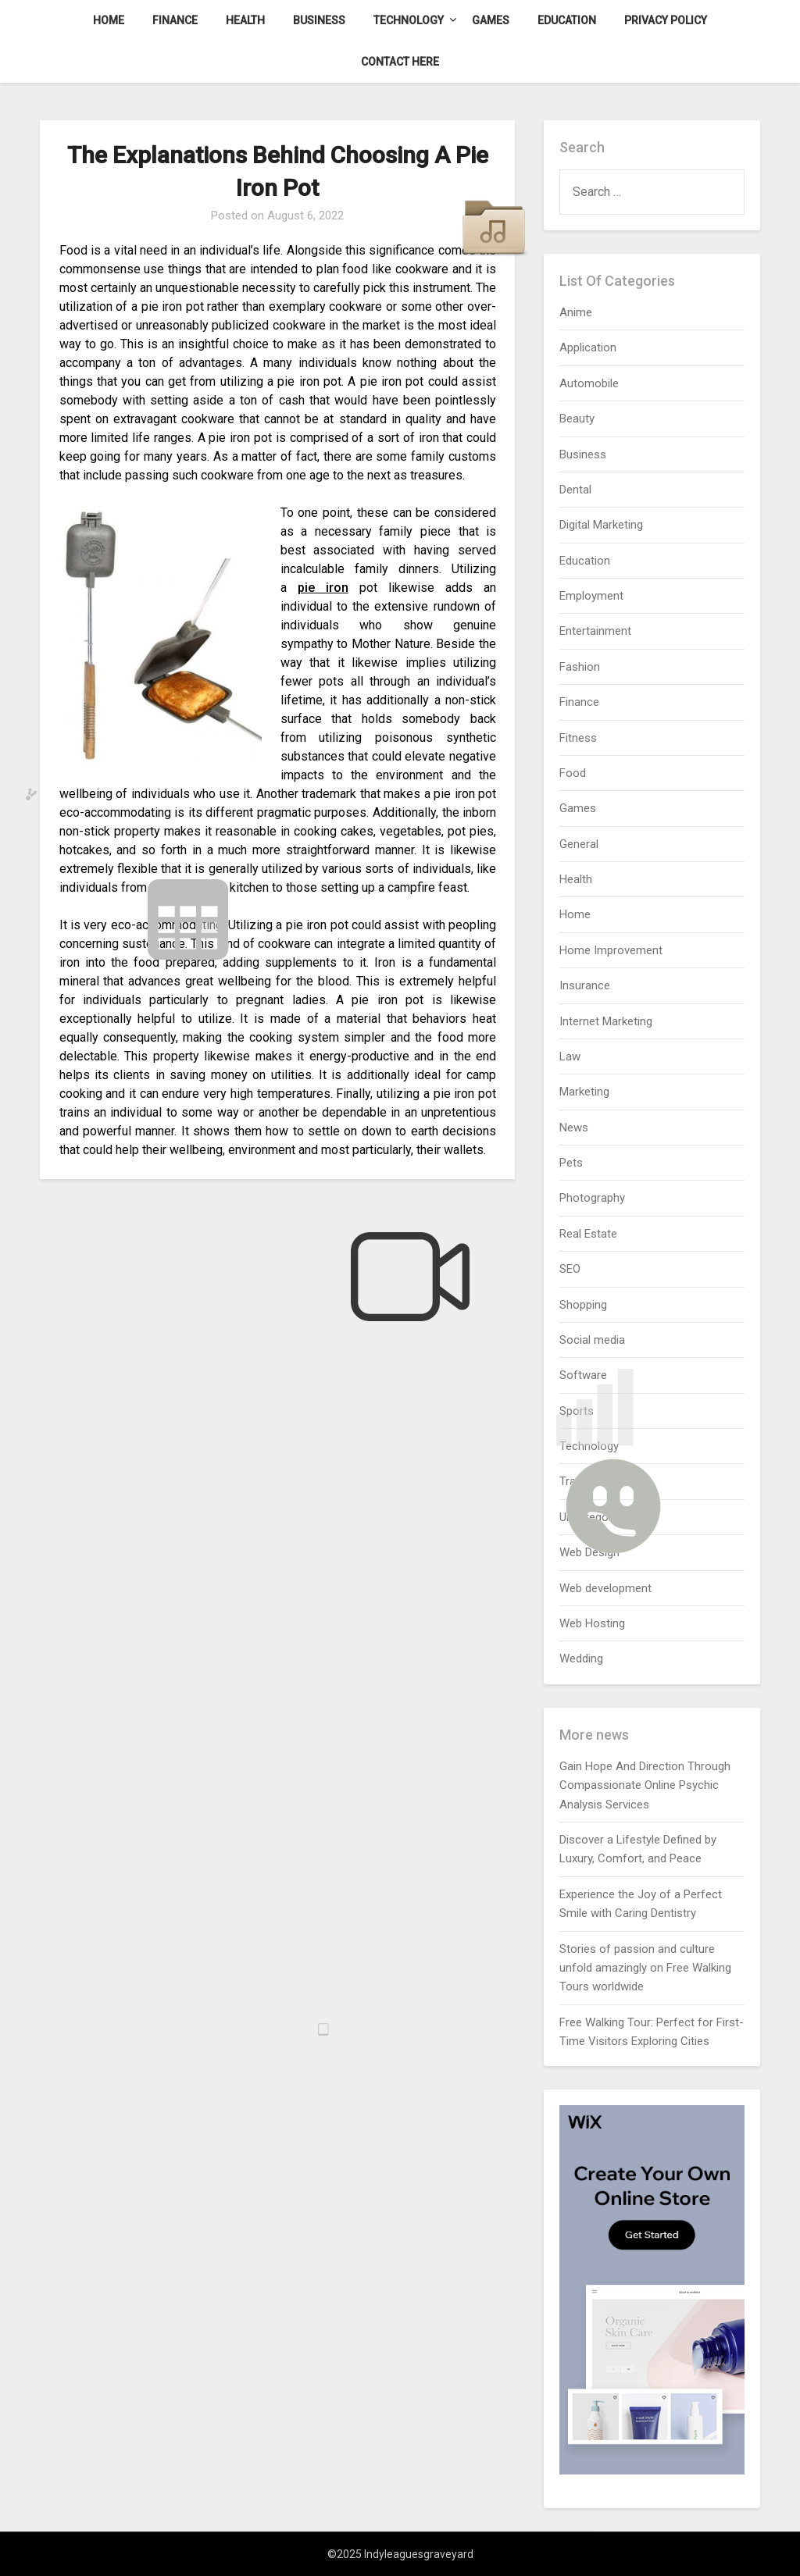  What do you see at coordinates (494, 230) in the screenshot?
I see `open your music folder` at bounding box center [494, 230].